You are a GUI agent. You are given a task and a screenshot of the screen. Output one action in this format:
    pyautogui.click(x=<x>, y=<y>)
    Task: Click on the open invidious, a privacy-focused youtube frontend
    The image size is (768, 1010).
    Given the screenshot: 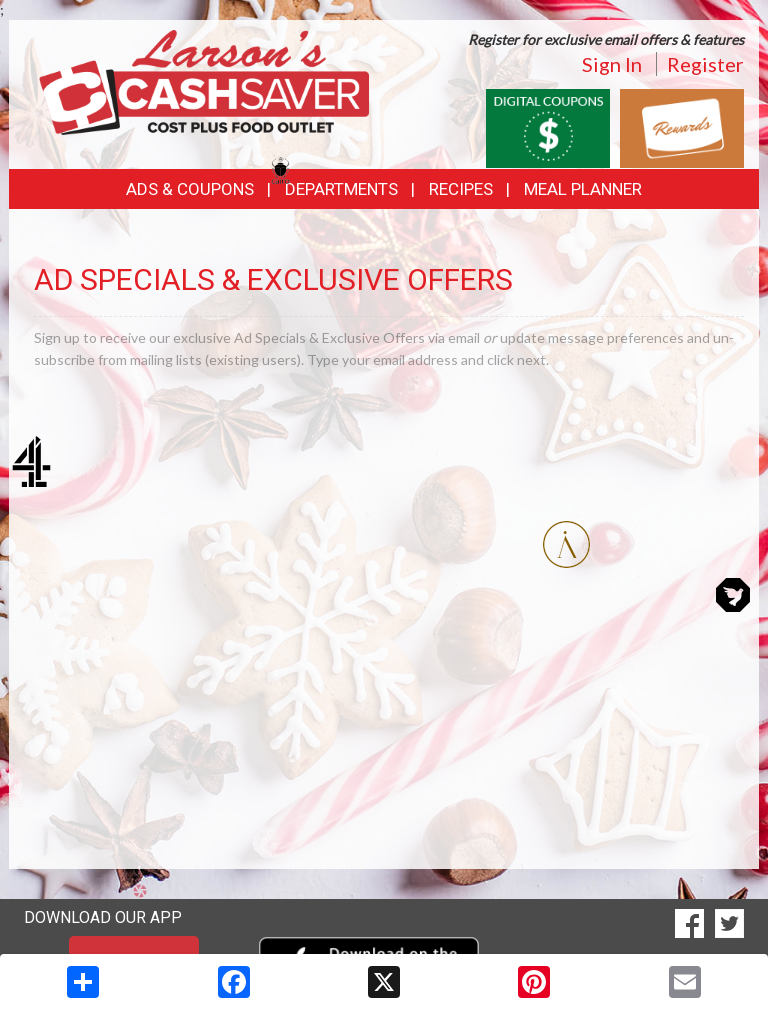 What is the action you would take?
    pyautogui.click(x=566, y=544)
    